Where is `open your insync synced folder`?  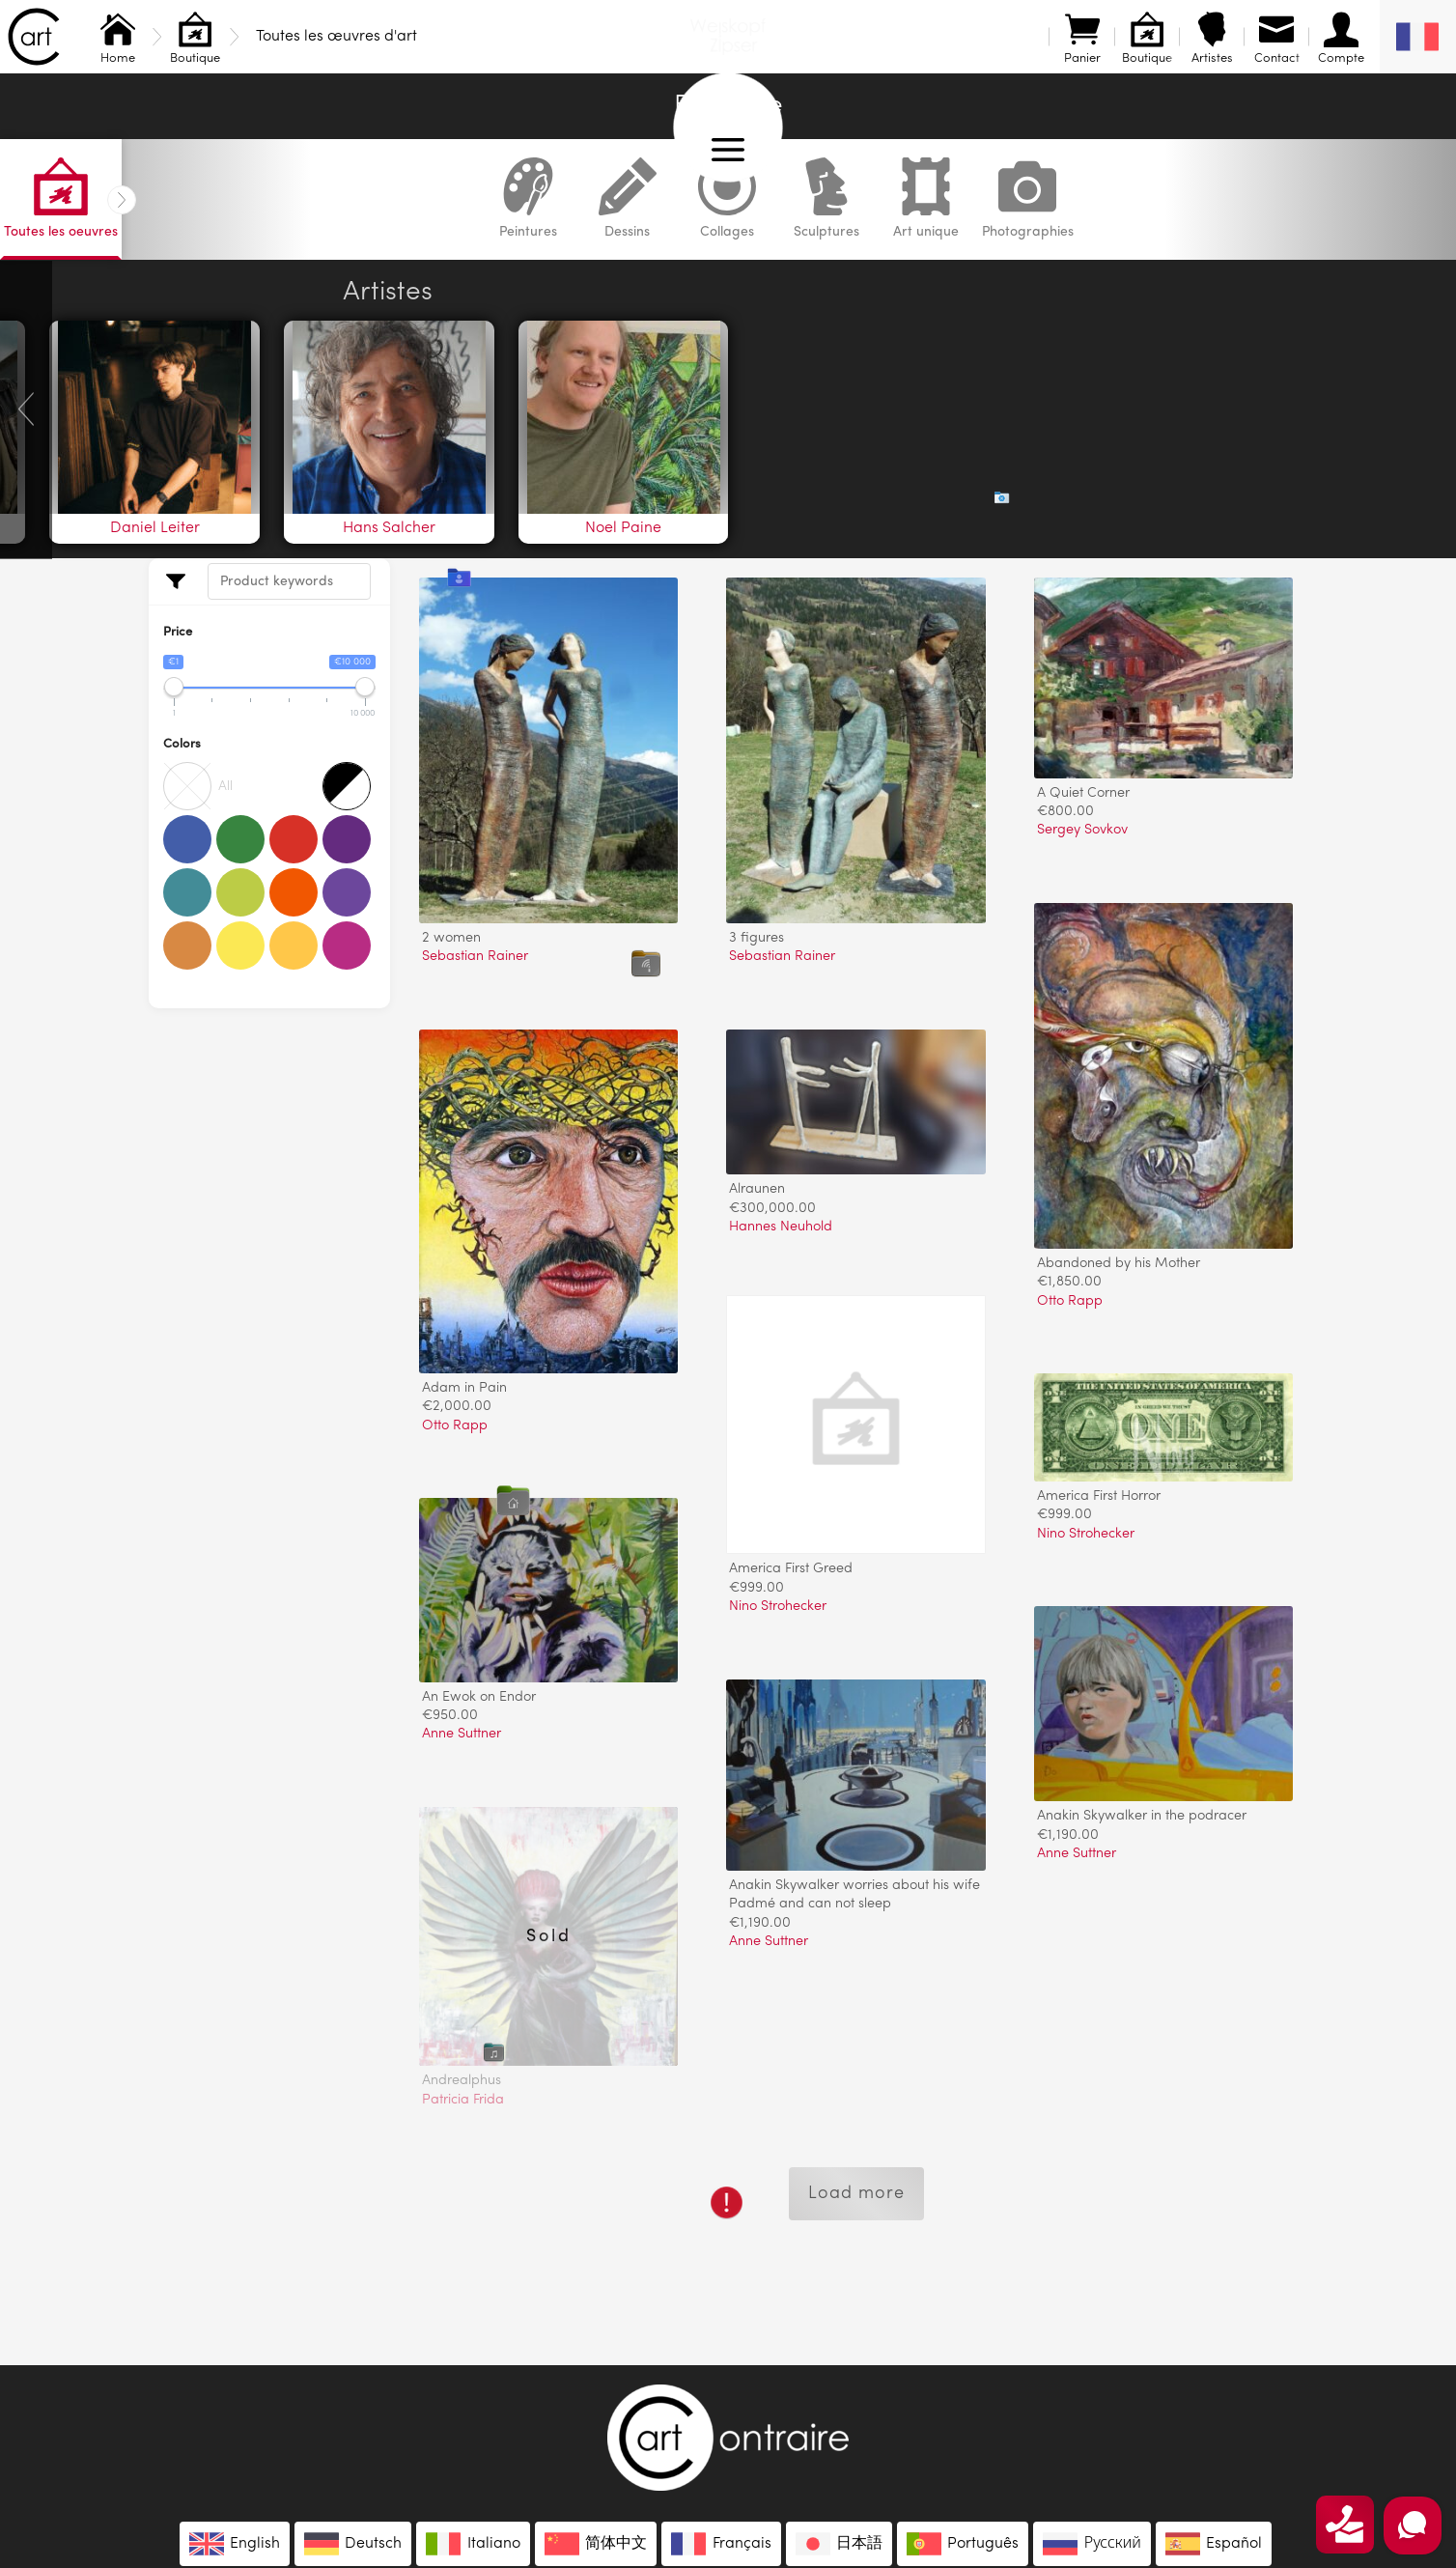 open your insync synced folder is located at coordinates (646, 963).